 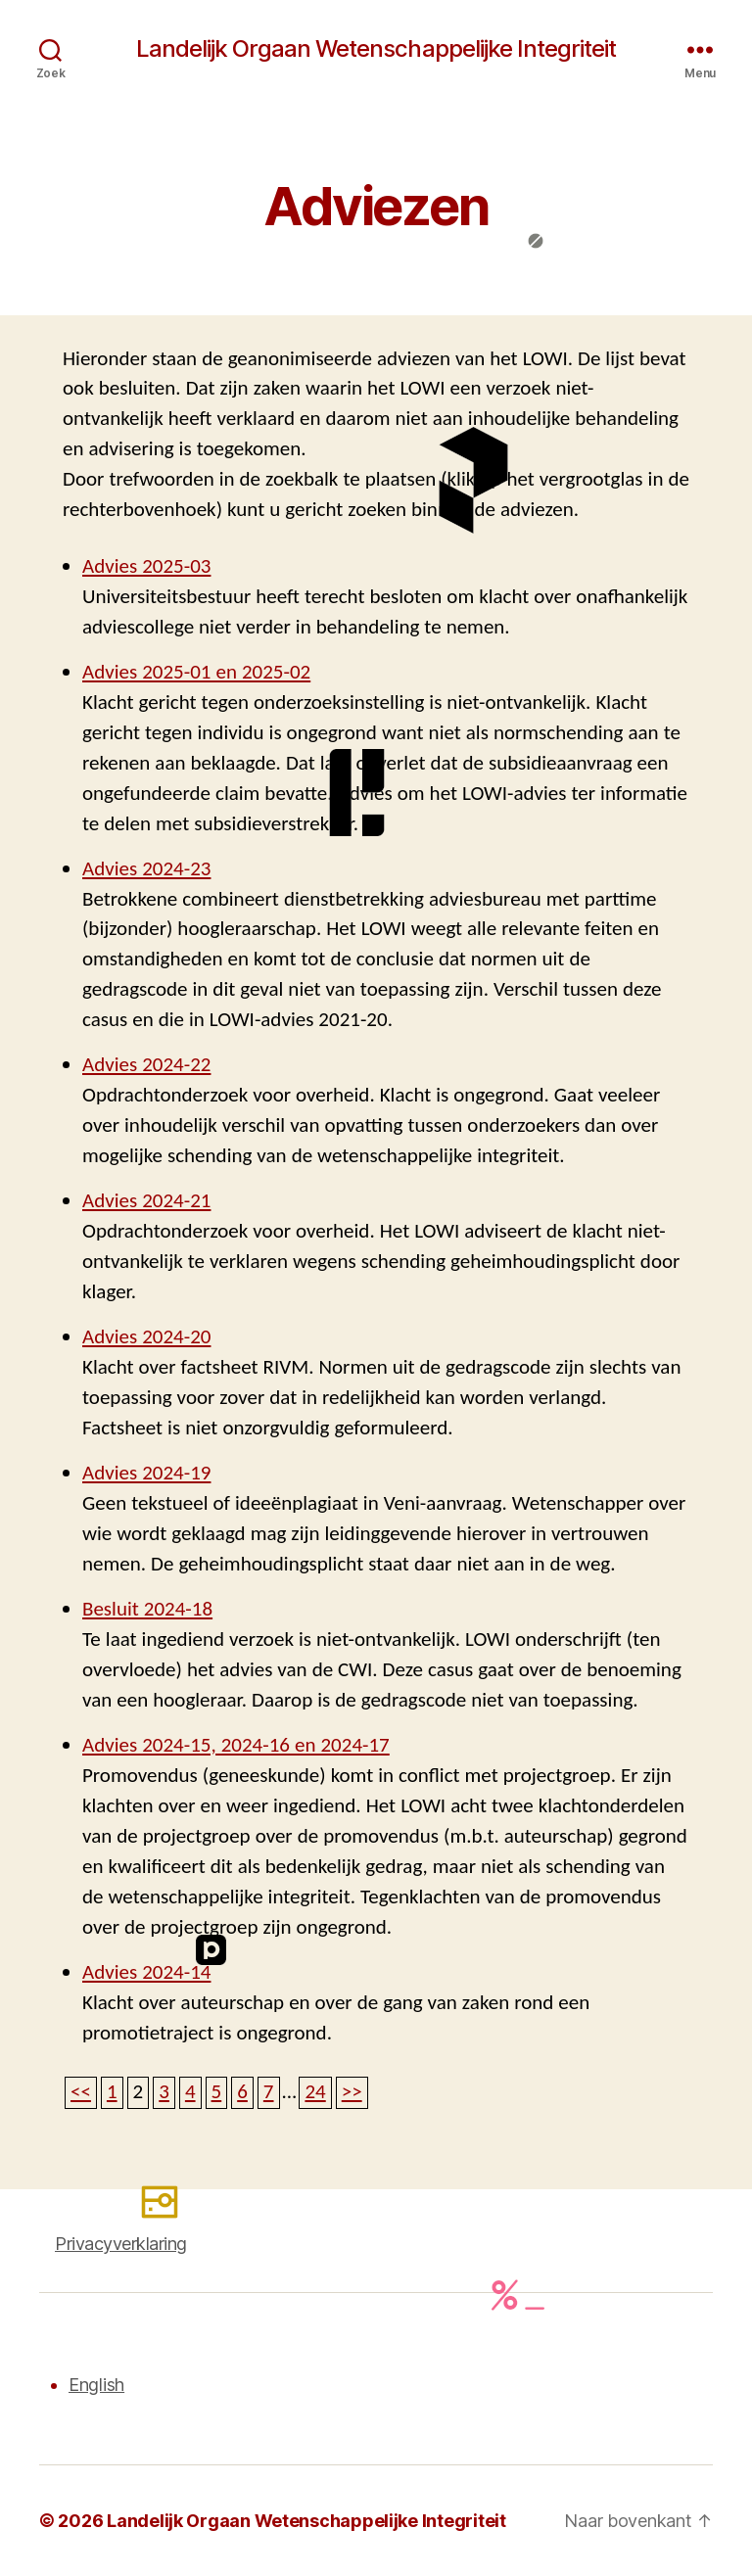 I want to click on open the pleroma app, so click(x=356, y=792).